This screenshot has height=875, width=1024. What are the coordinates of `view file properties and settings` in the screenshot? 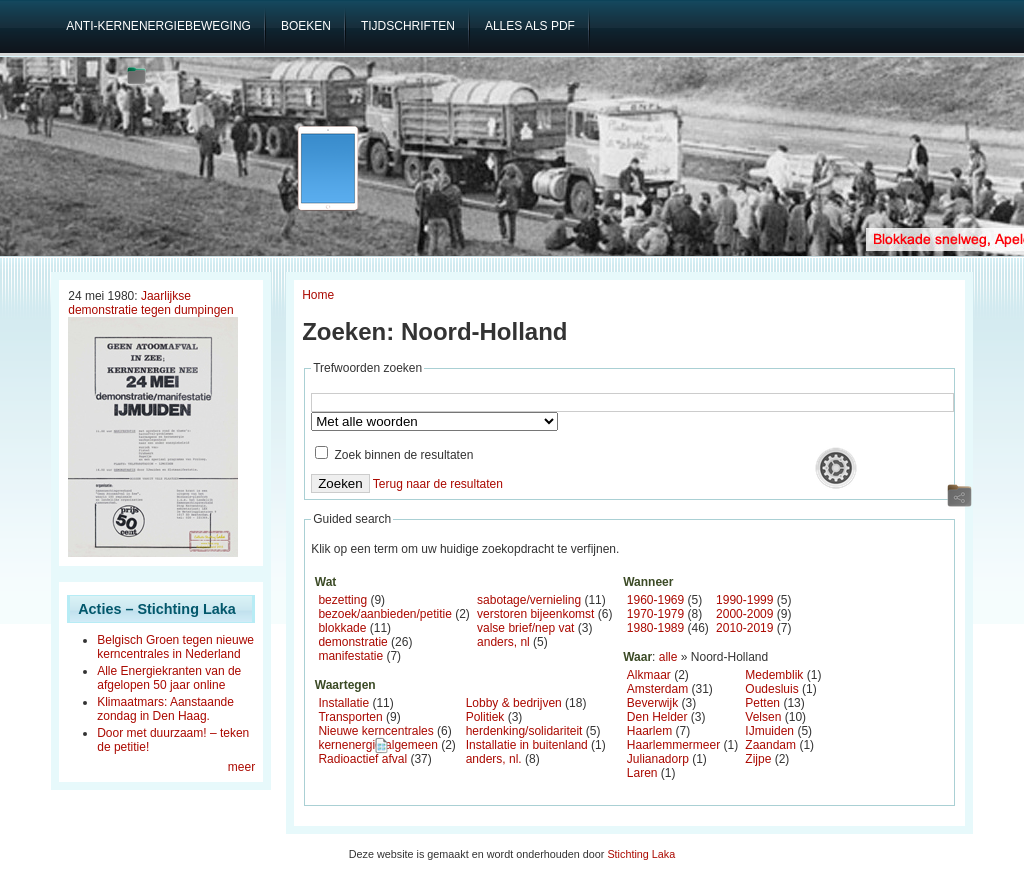 It's located at (836, 468).